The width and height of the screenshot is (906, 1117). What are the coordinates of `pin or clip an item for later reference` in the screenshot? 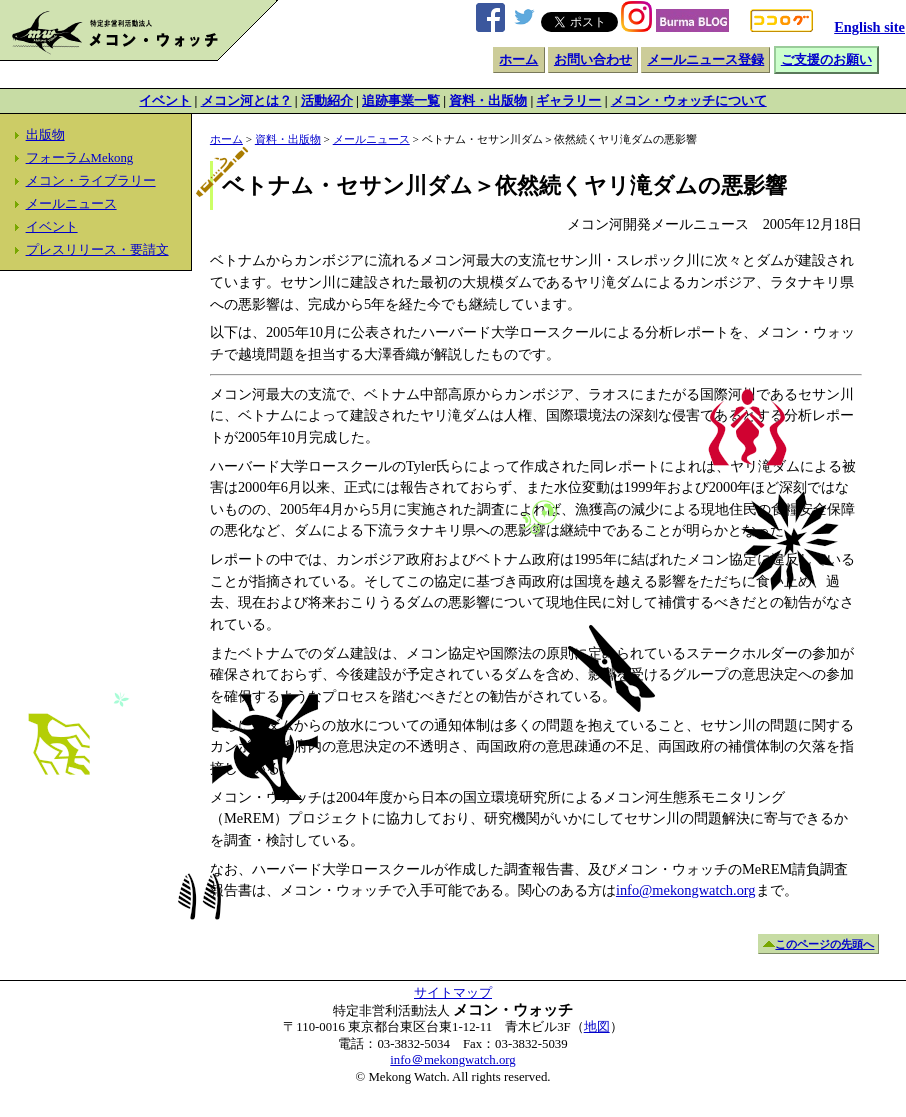 It's located at (611, 668).